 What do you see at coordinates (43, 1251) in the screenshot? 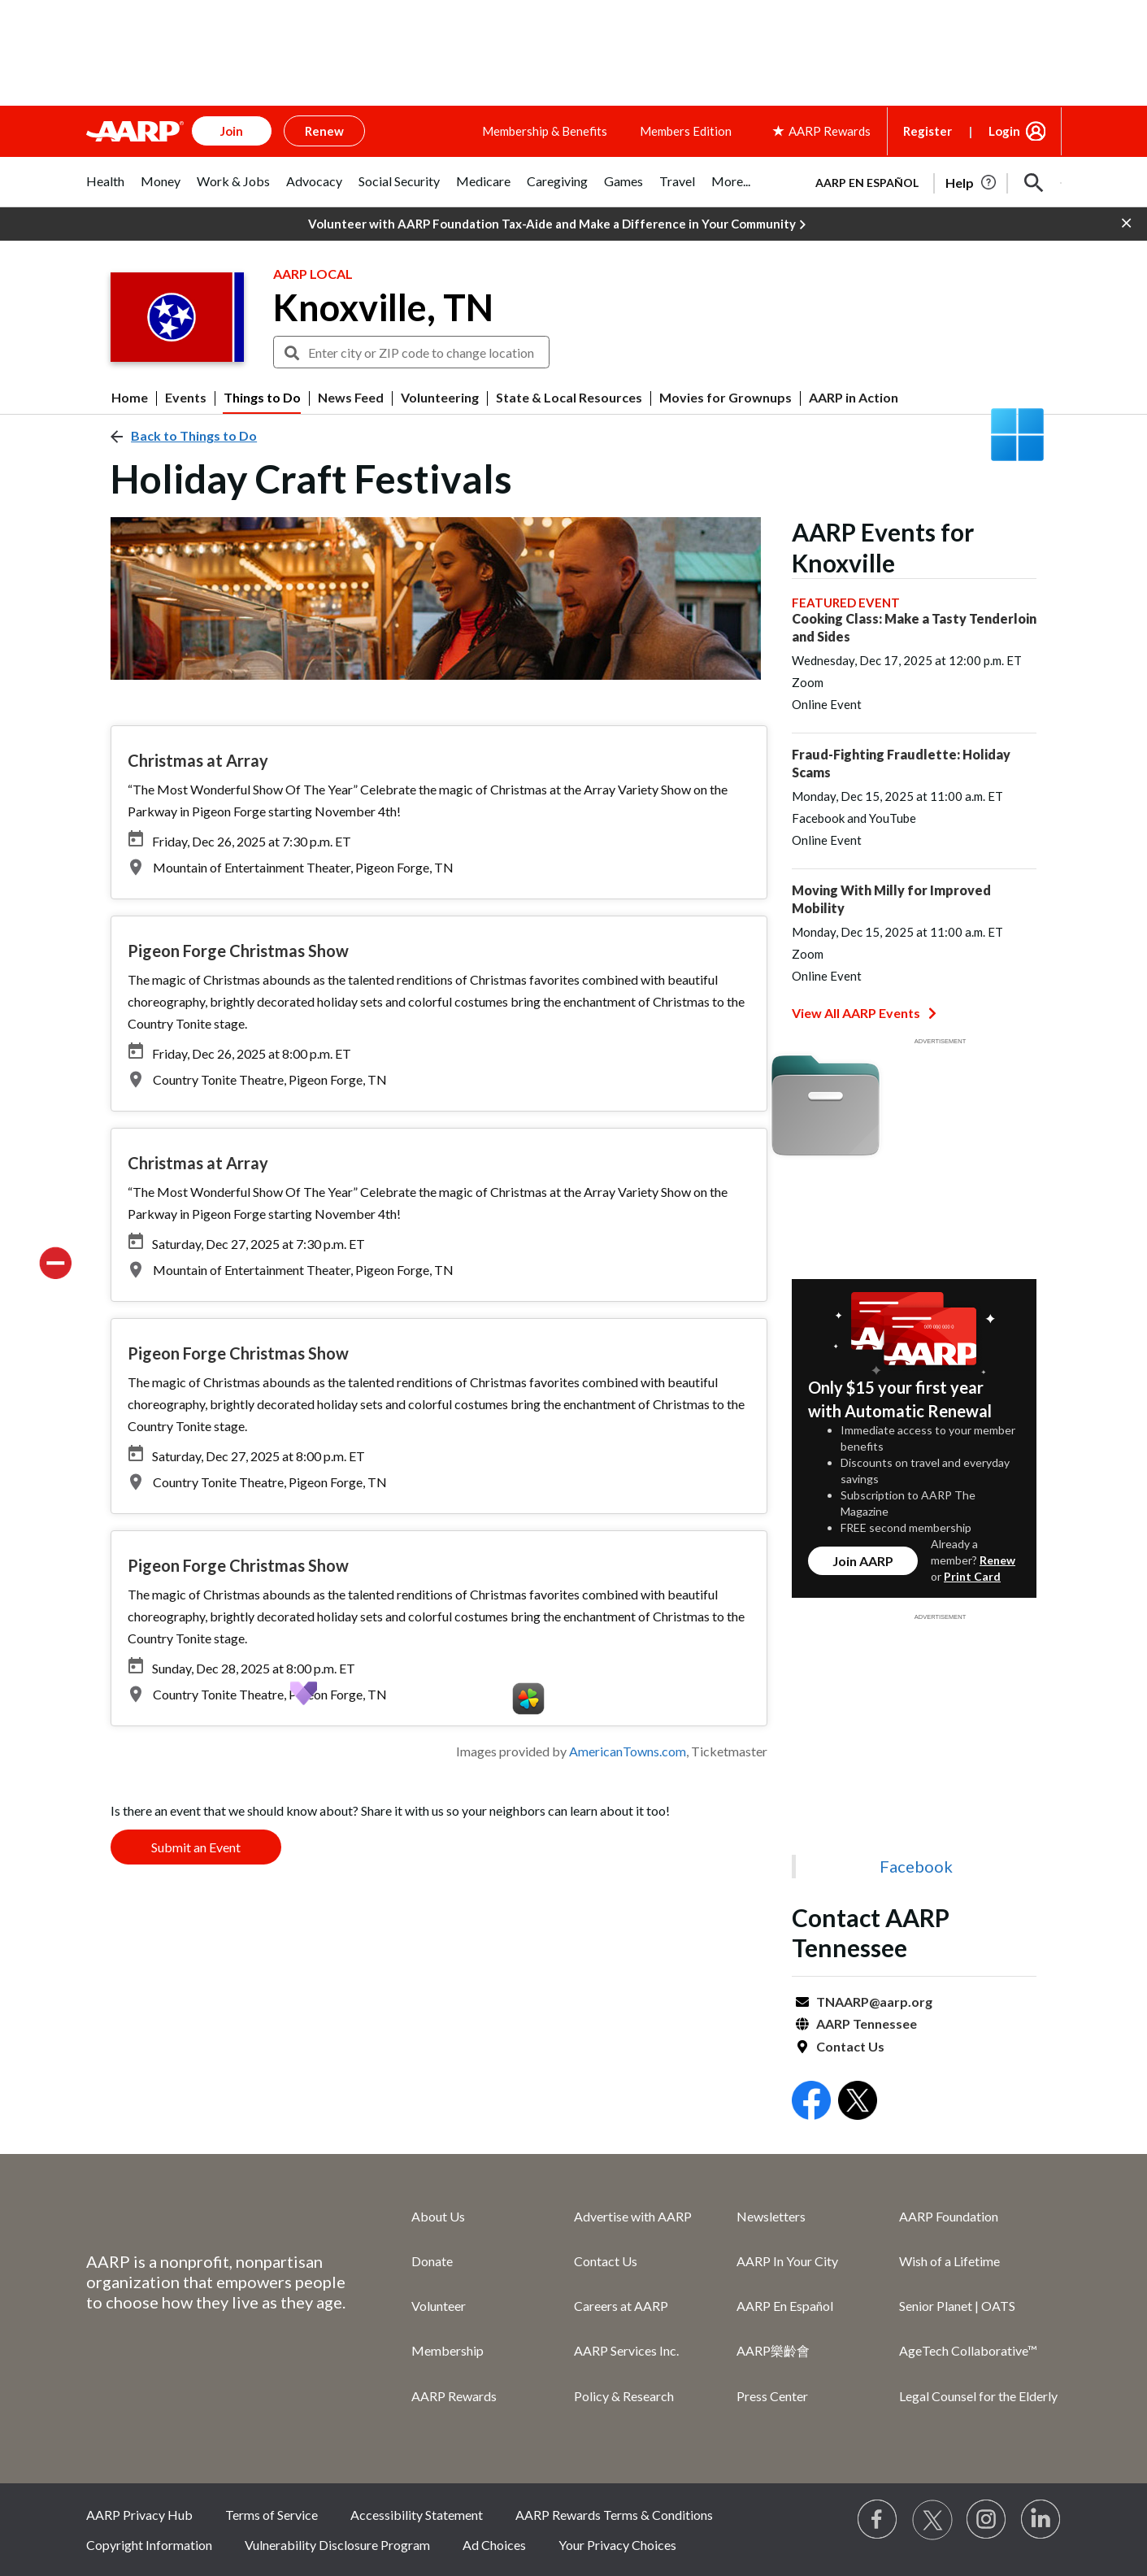
I see `OneDrive sync error or upload failure` at bounding box center [43, 1251].